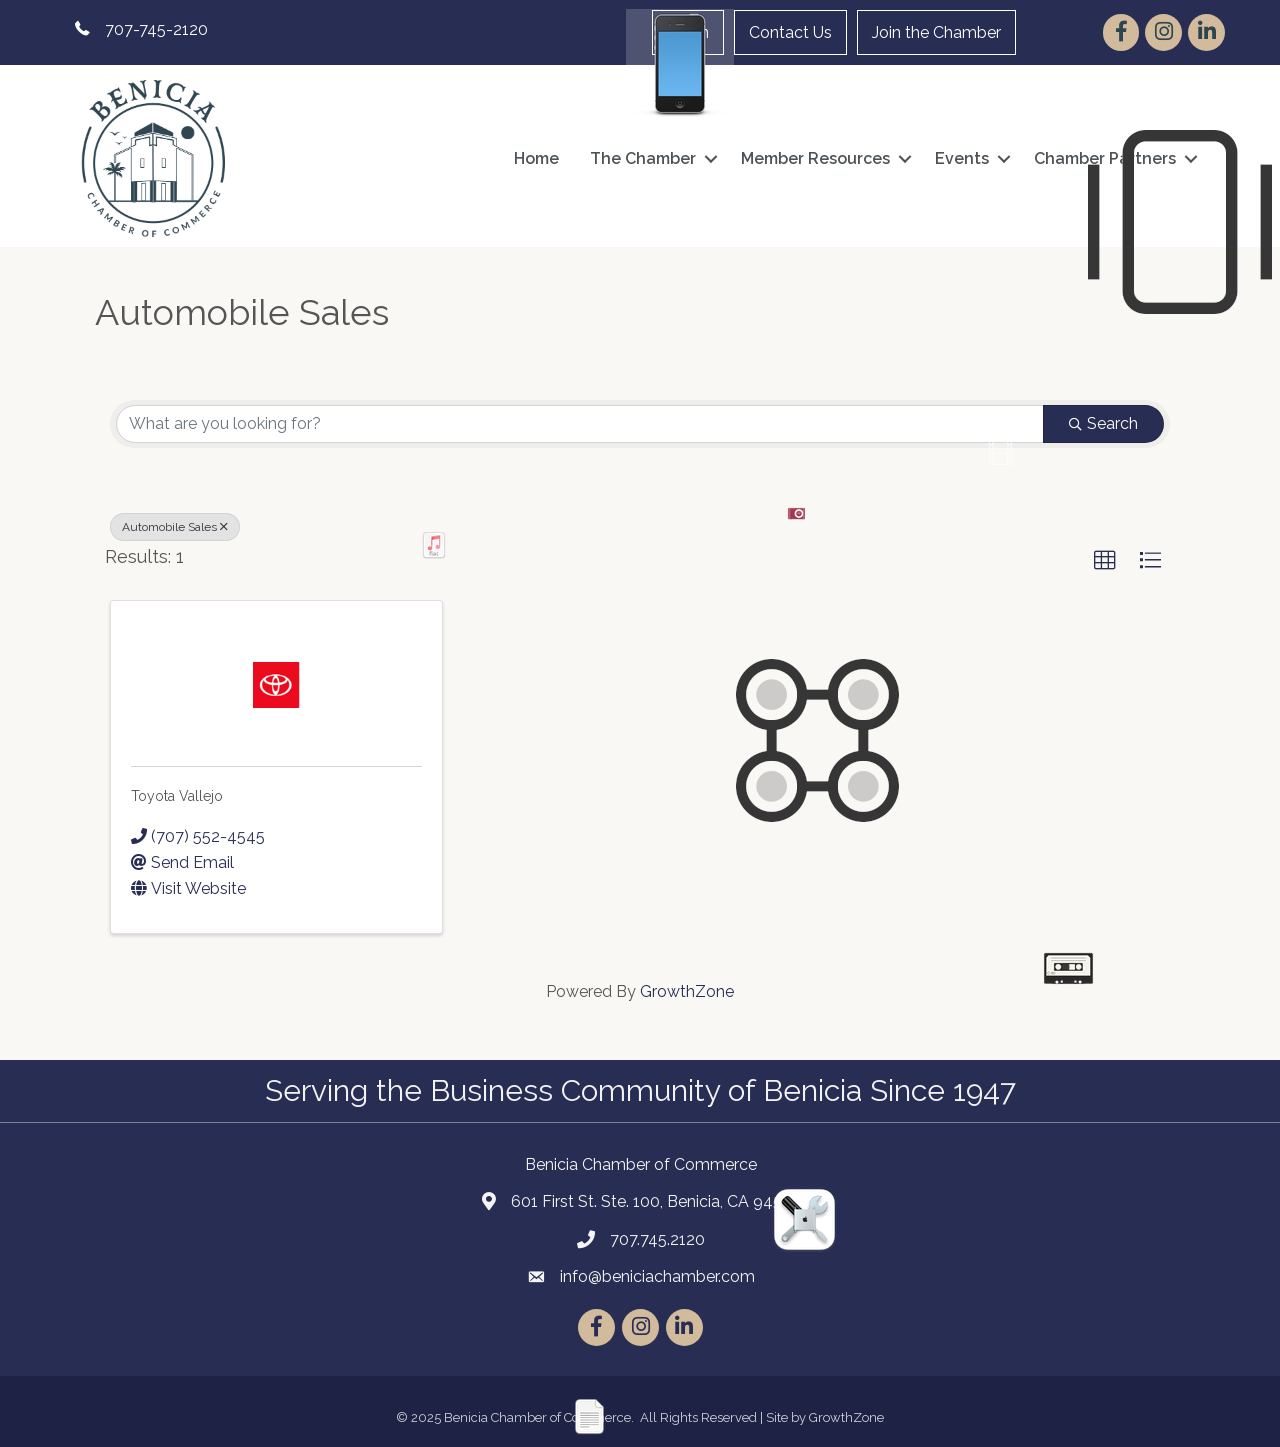 The image size is (1280, 1447). I want to click on indicates terminal session recording is active, so click(1068, 968).